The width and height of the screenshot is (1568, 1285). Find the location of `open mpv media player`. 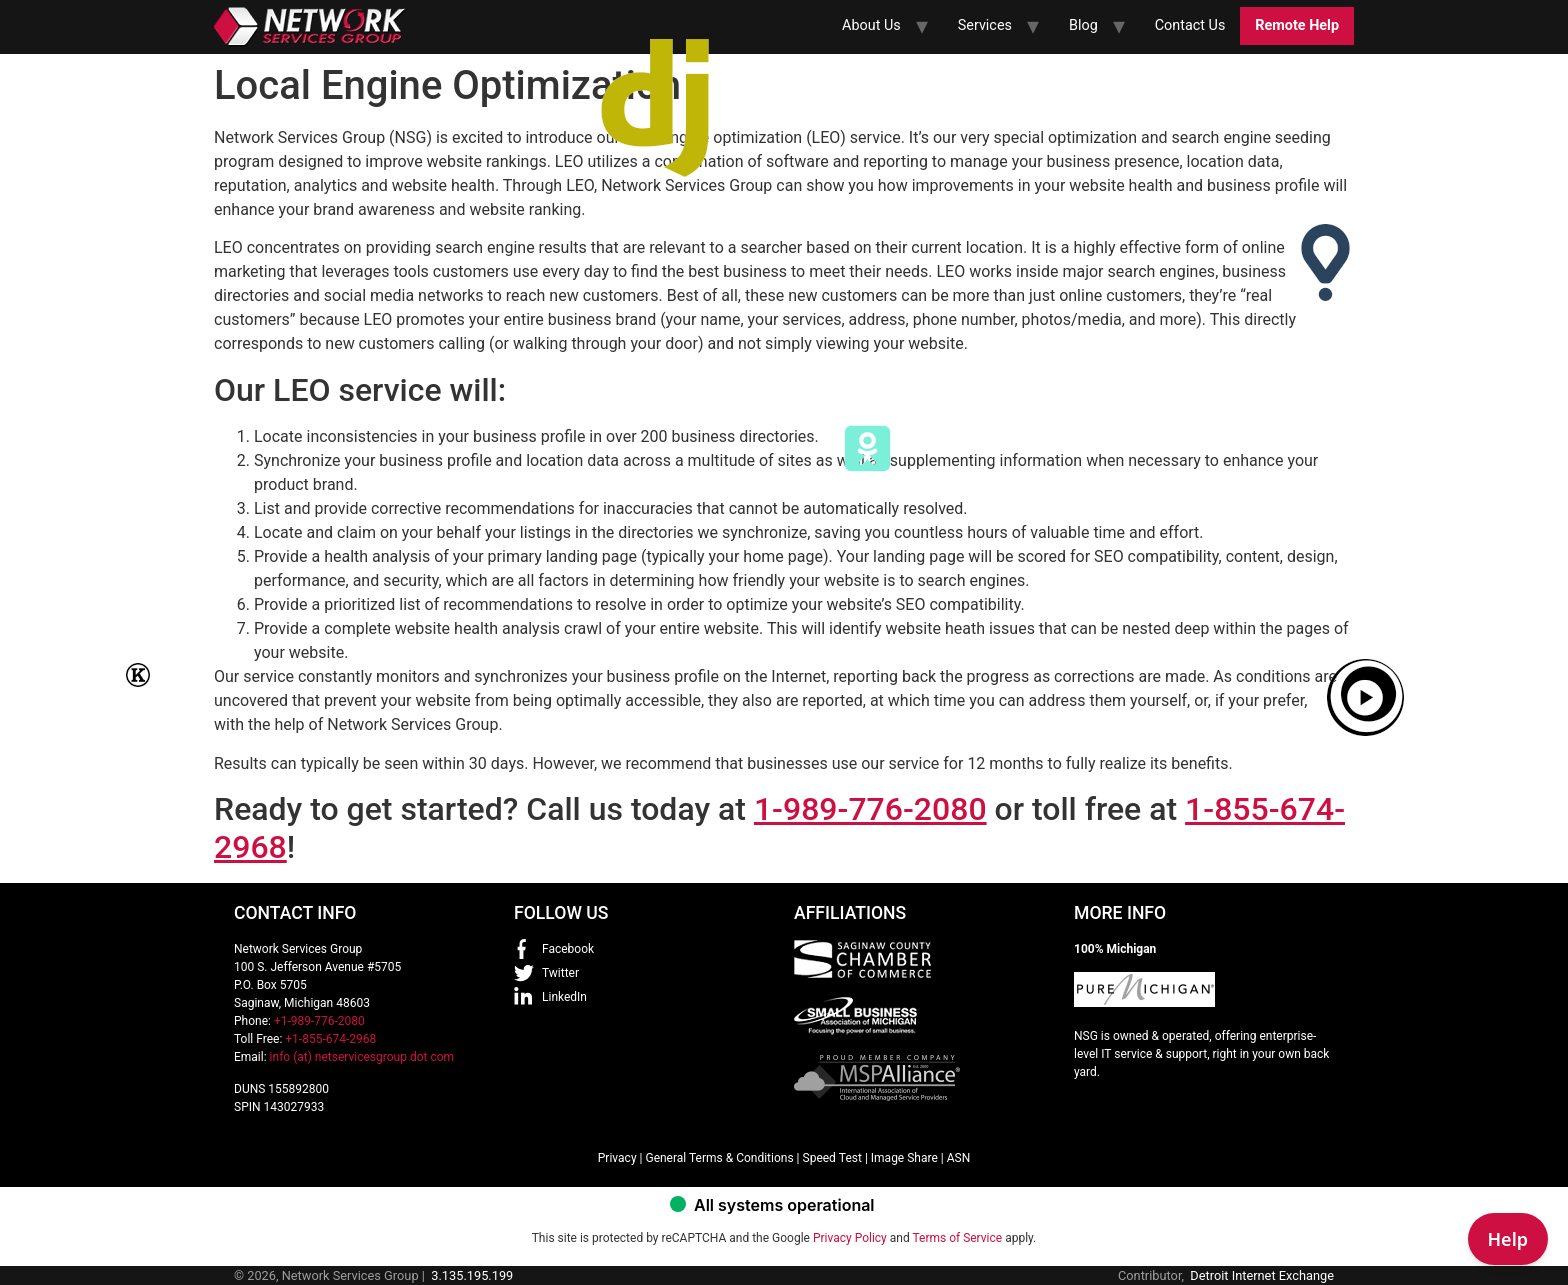

open mpv media player is located at coordinates (1365, 697).